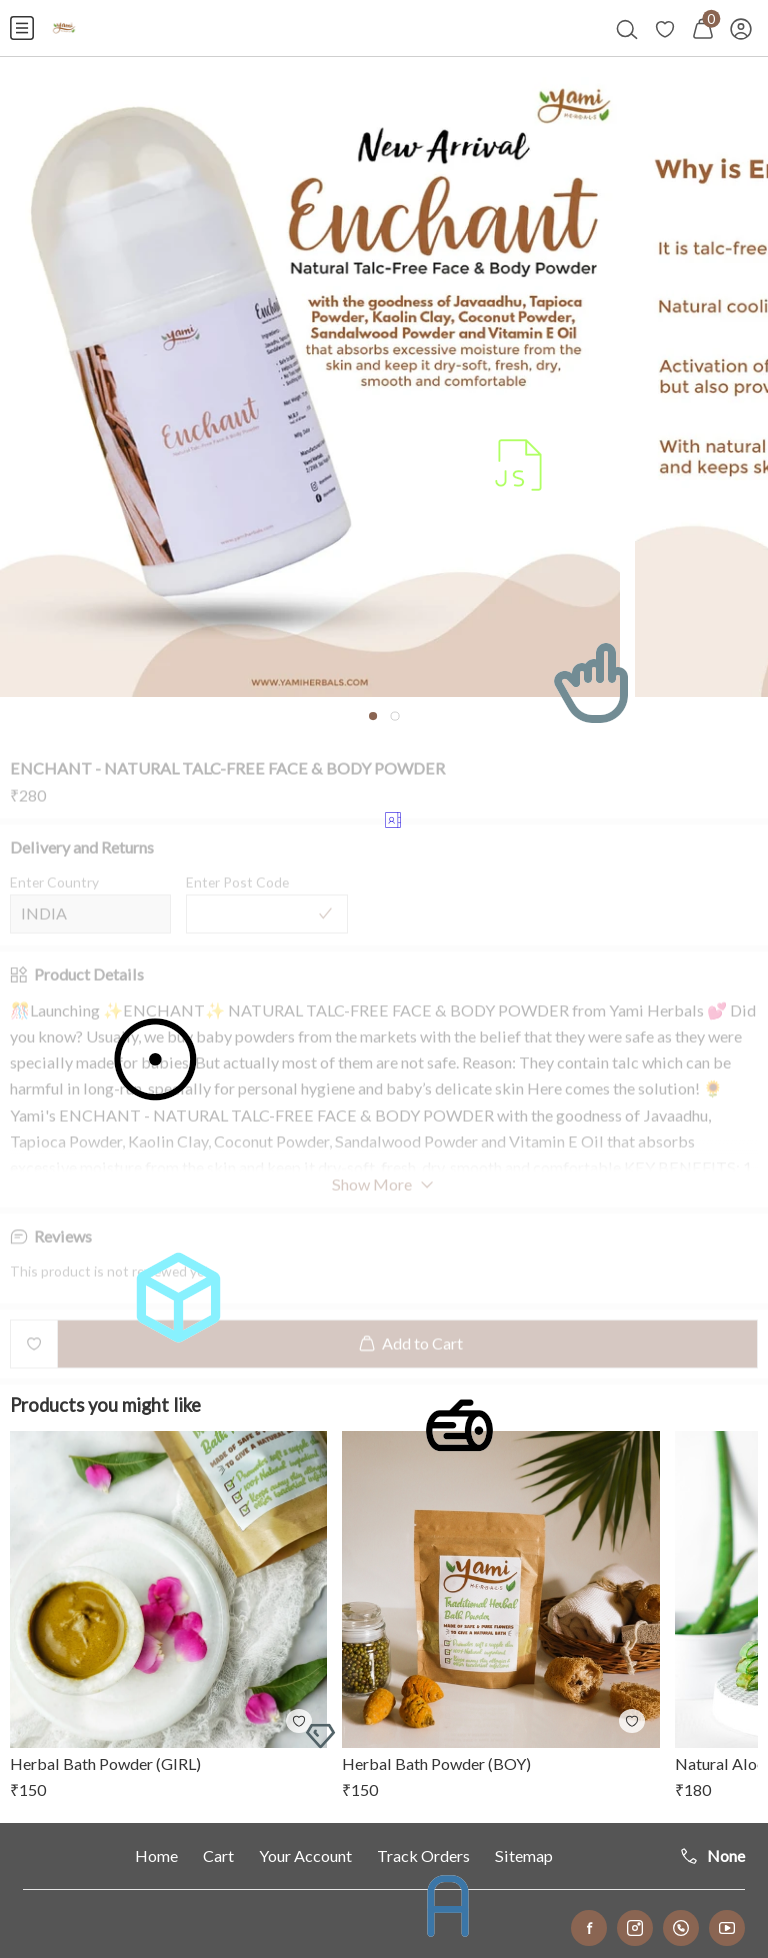 Image resolution: width=768 pixels, height=1958 pixels. What do you see at coordinates (393, 820) in the screenshot?
I see `access your contacts or address book` at bounding box center [393, 820].